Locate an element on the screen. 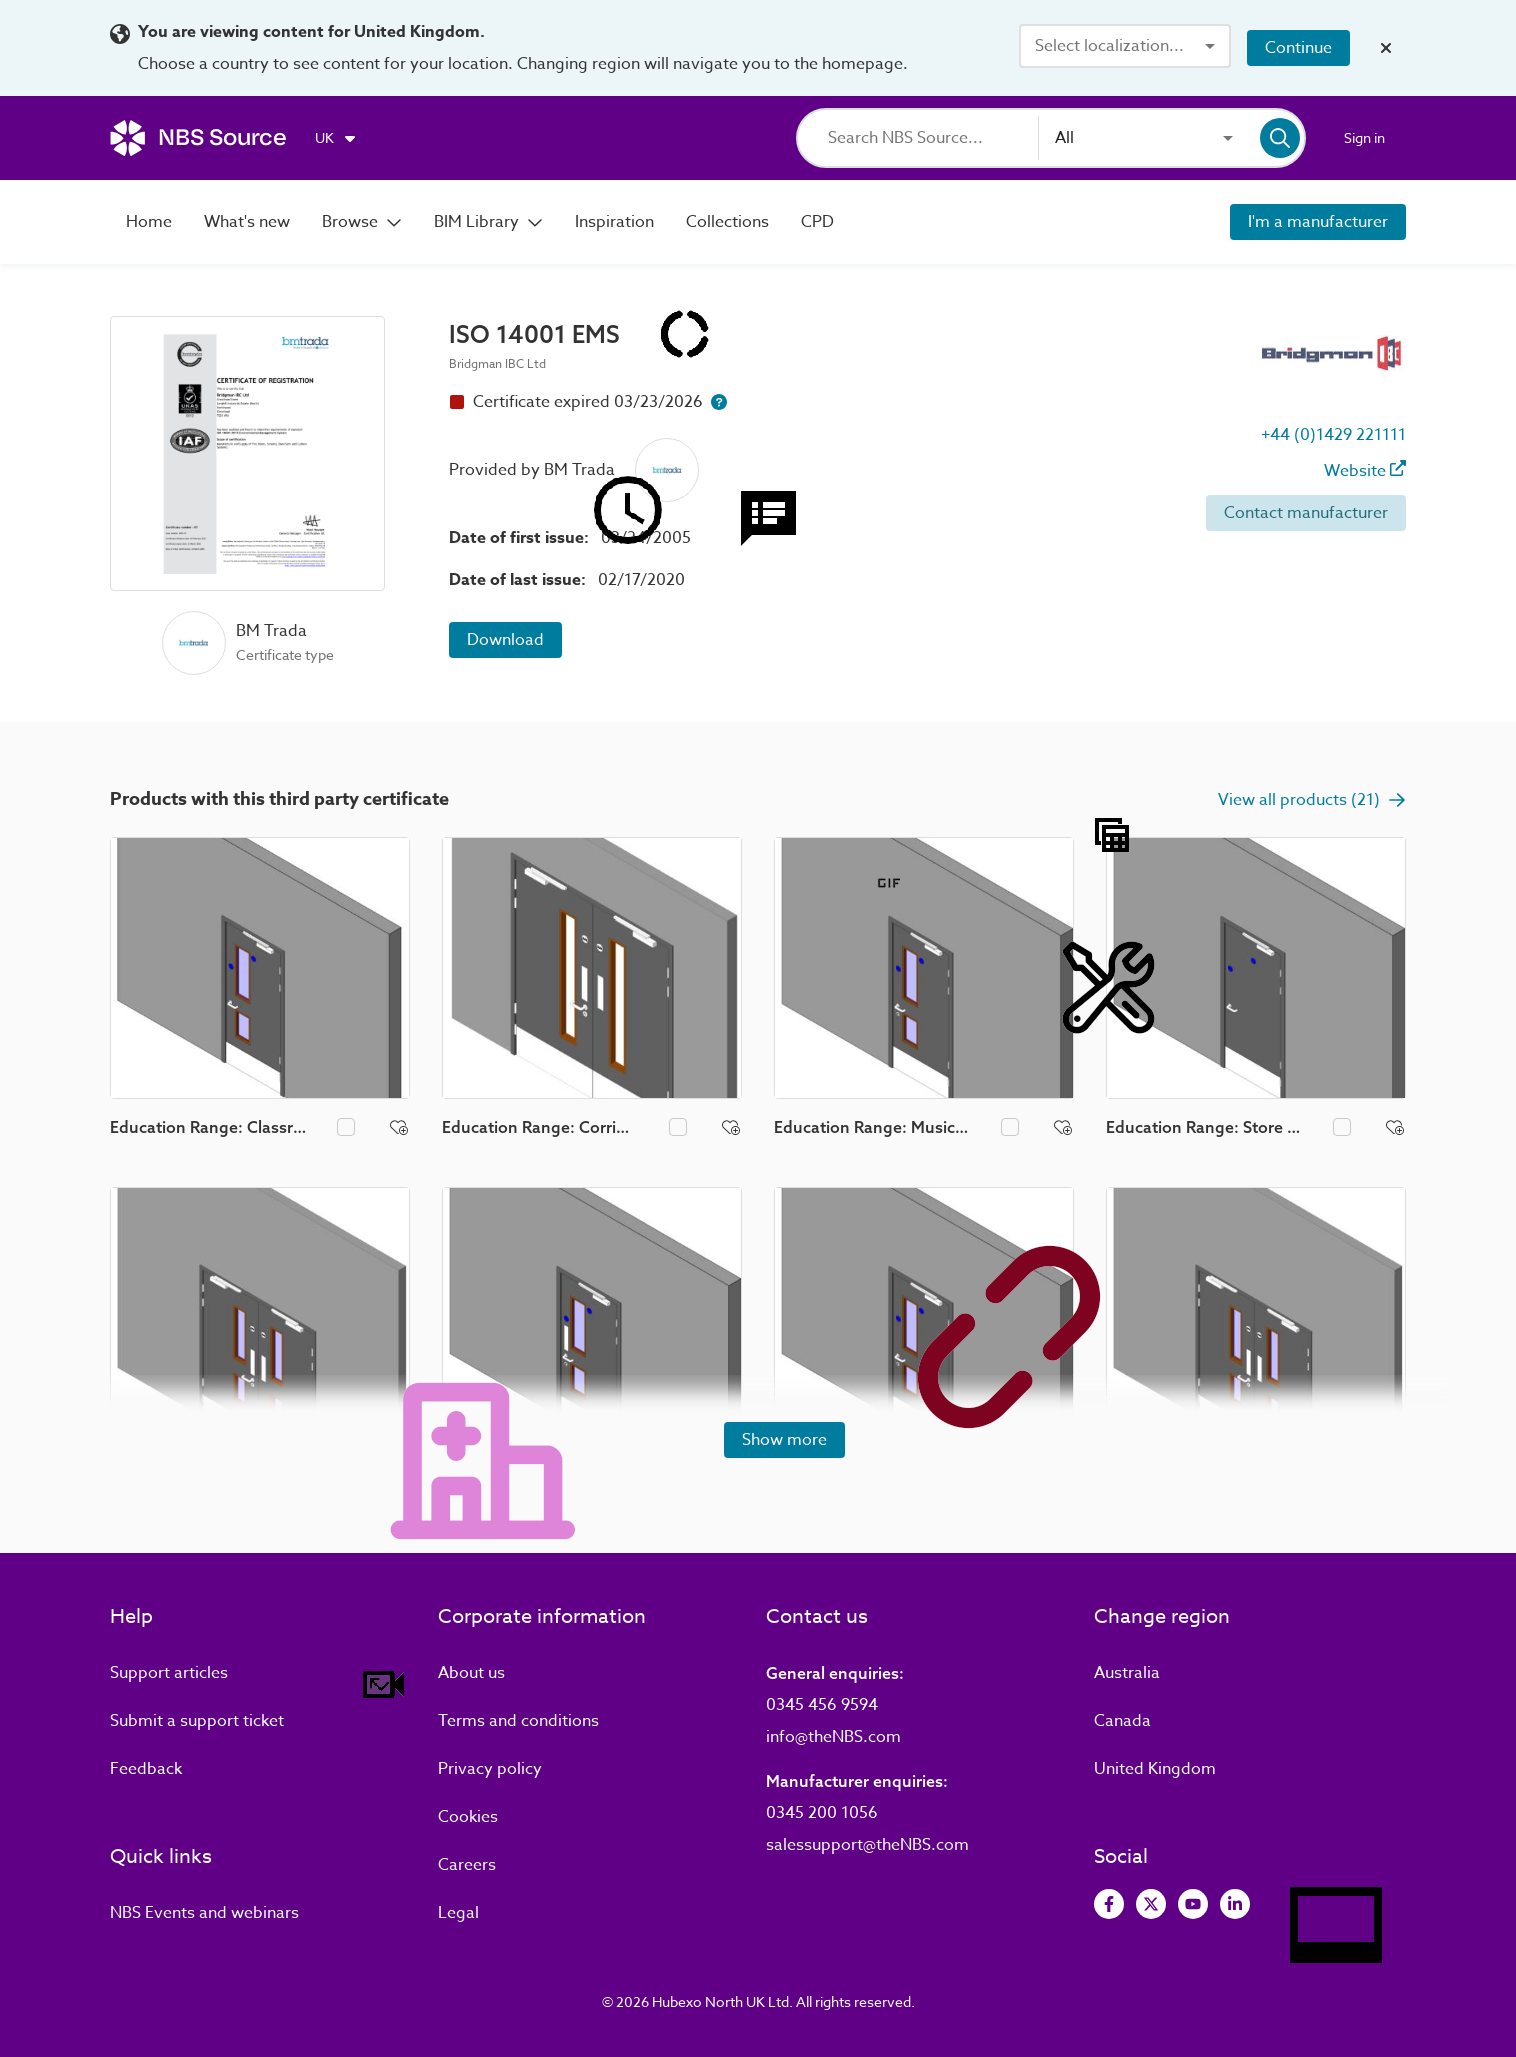 Image resolution: width=1516 pixels, height=2057 pixels. view time or clock settings is located at coordinates (628, 510).